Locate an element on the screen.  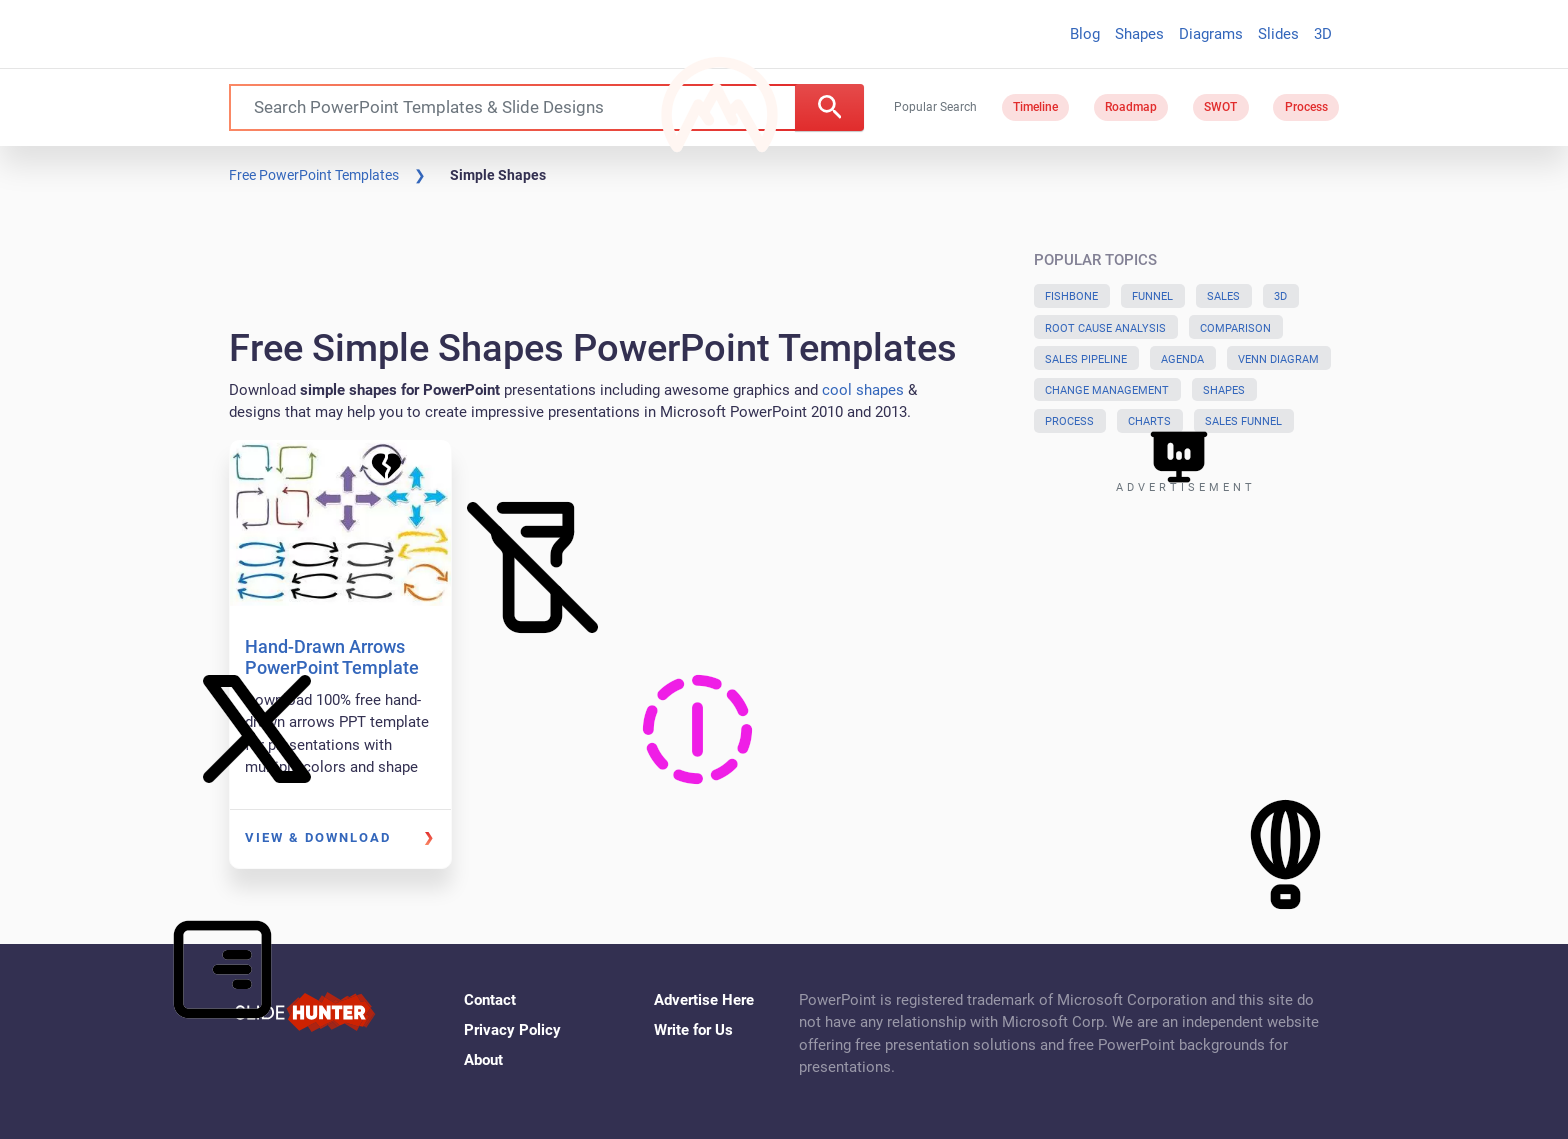
connect to NordVPN is located at coordinates (719, 104).